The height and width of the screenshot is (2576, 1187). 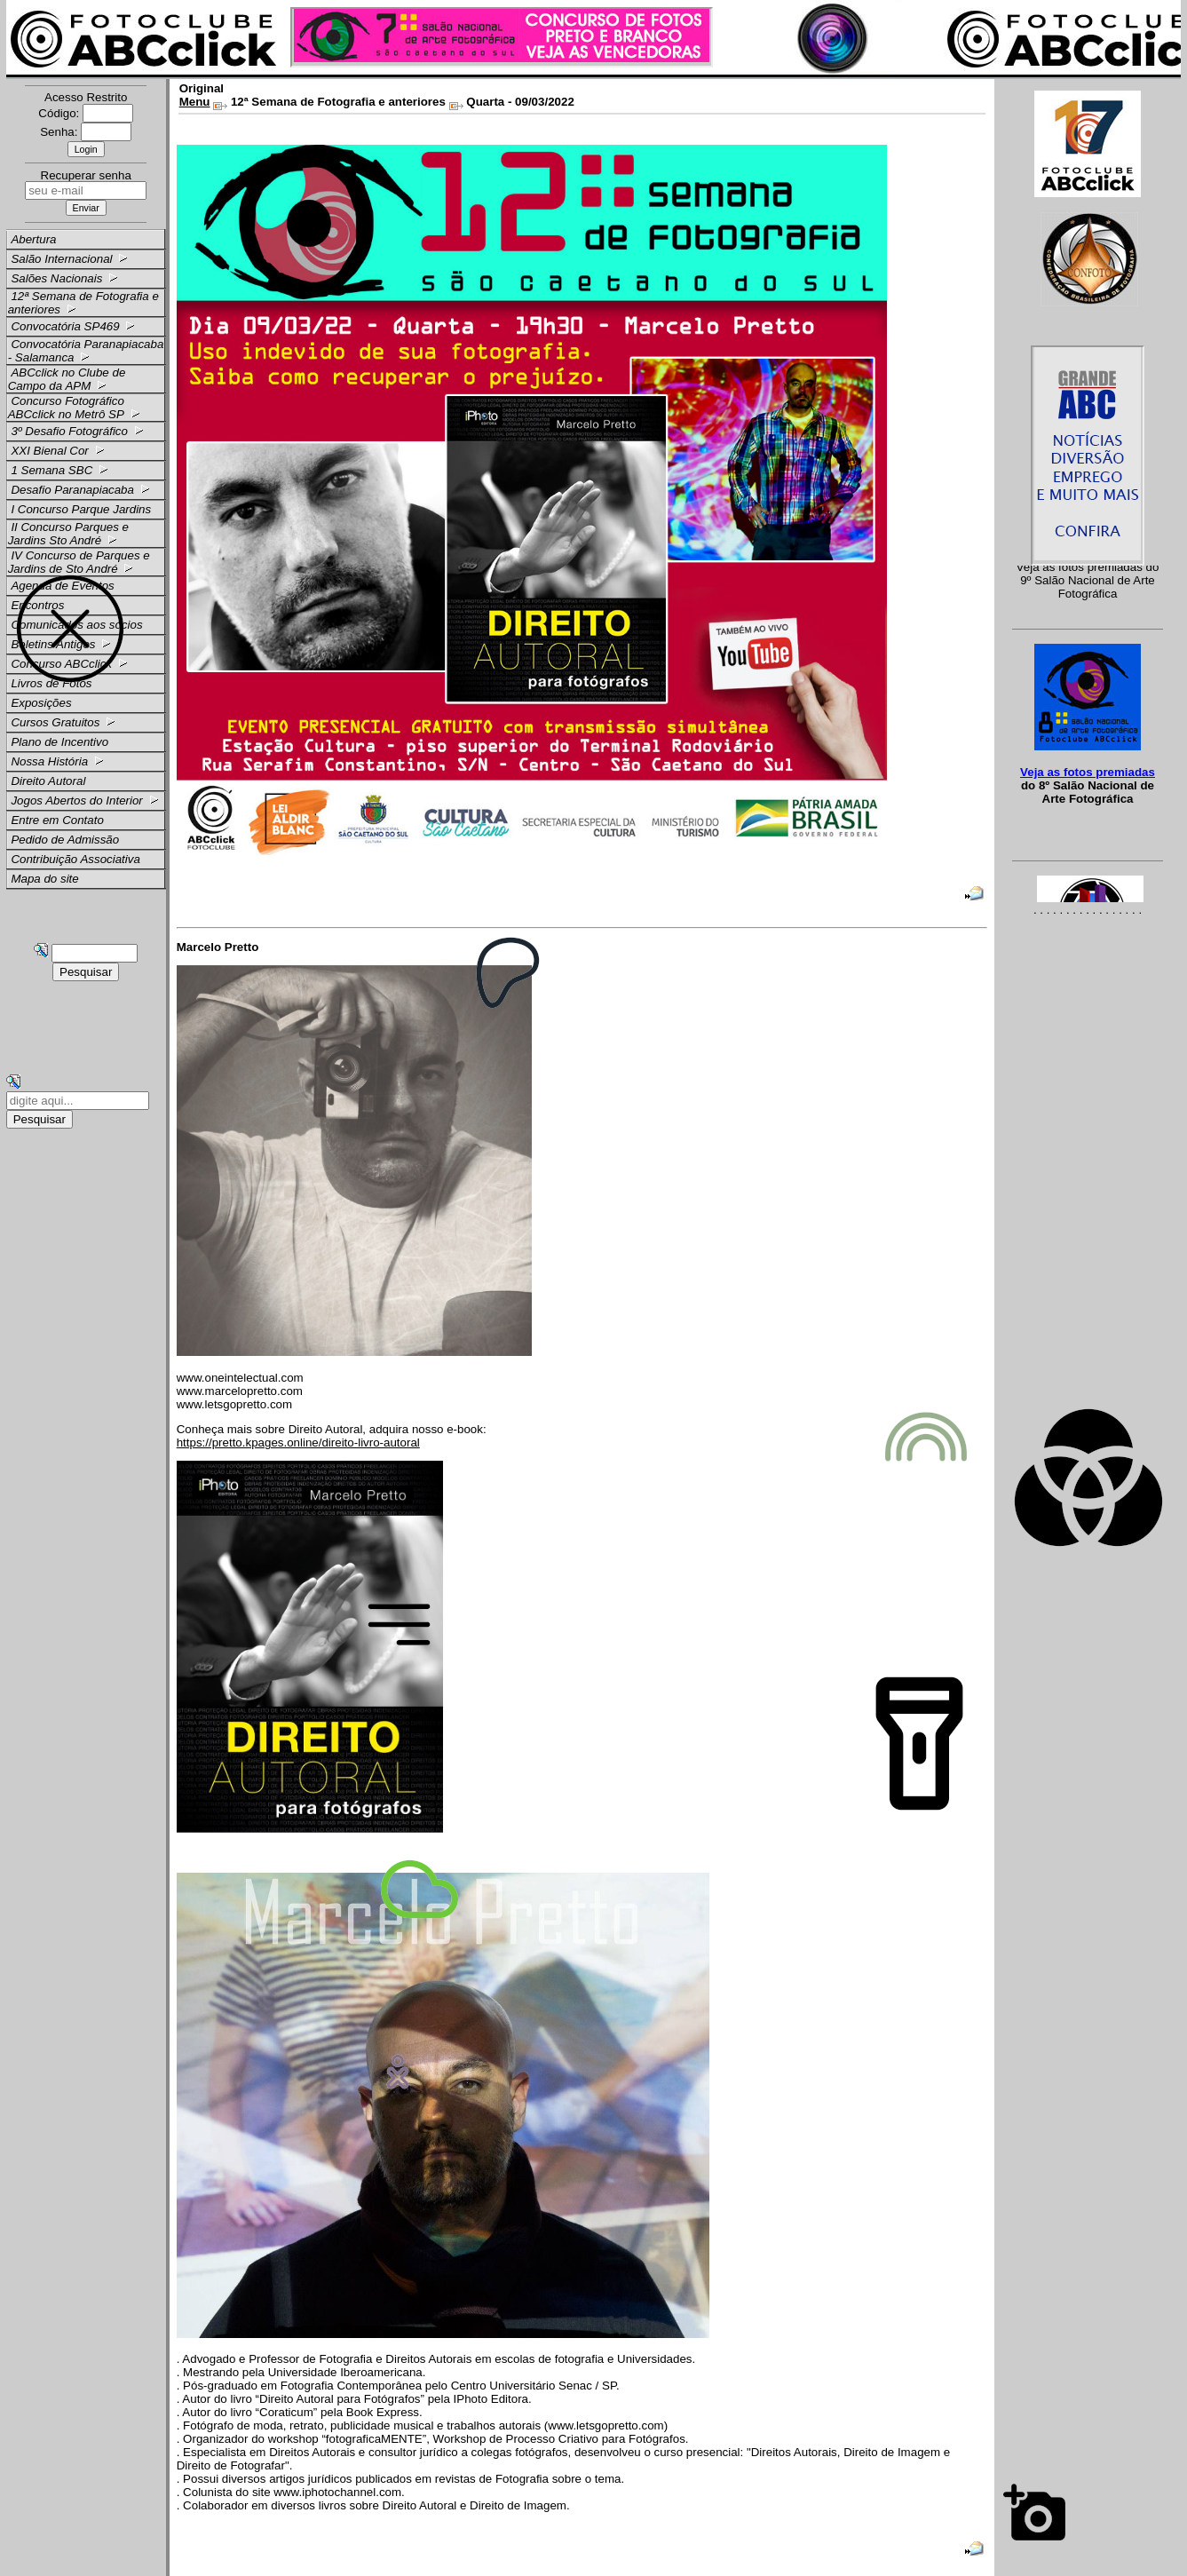 What do you see at coordinates (505, 971) in the screenshot?
I see `visit patreon page` at bounding box center [505, 971].